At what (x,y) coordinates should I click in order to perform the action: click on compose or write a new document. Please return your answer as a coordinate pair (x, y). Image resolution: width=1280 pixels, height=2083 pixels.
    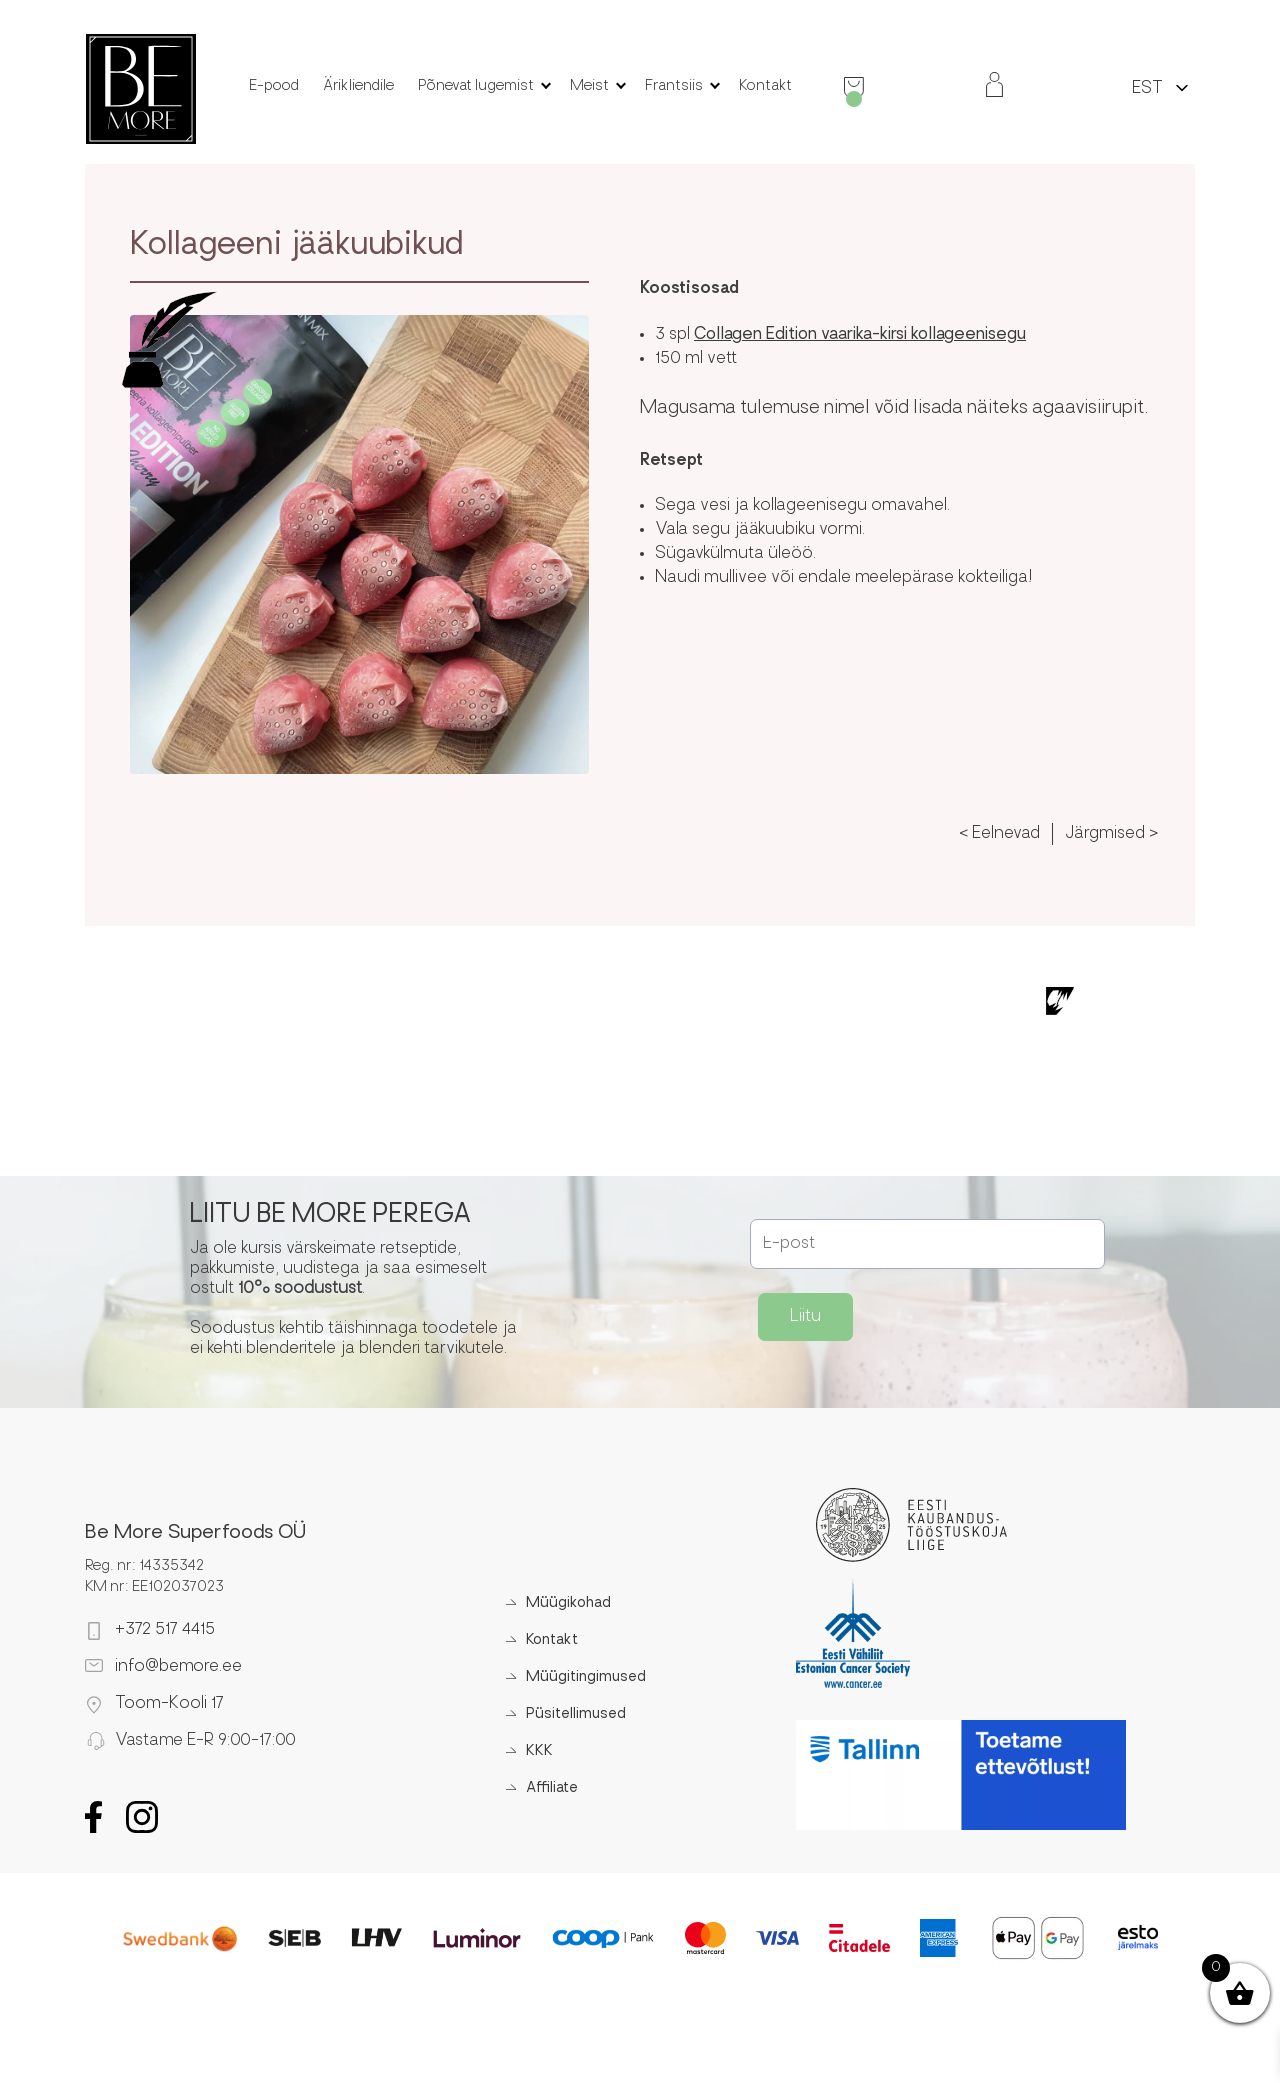
    Looking at the image, I should click on (168, 340).